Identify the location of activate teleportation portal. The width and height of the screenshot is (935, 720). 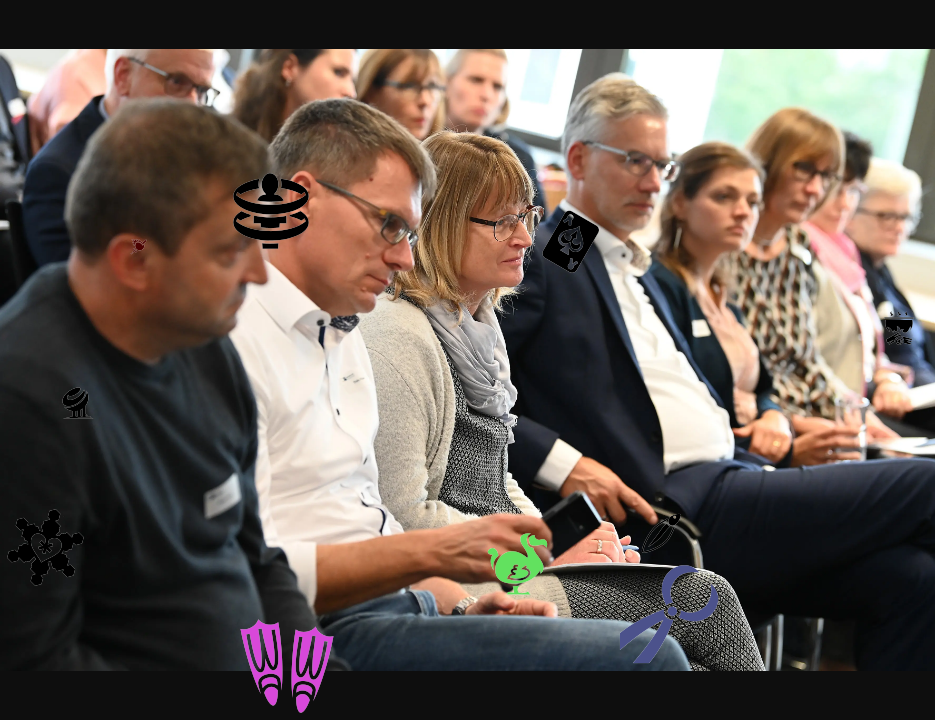
(271, 211).